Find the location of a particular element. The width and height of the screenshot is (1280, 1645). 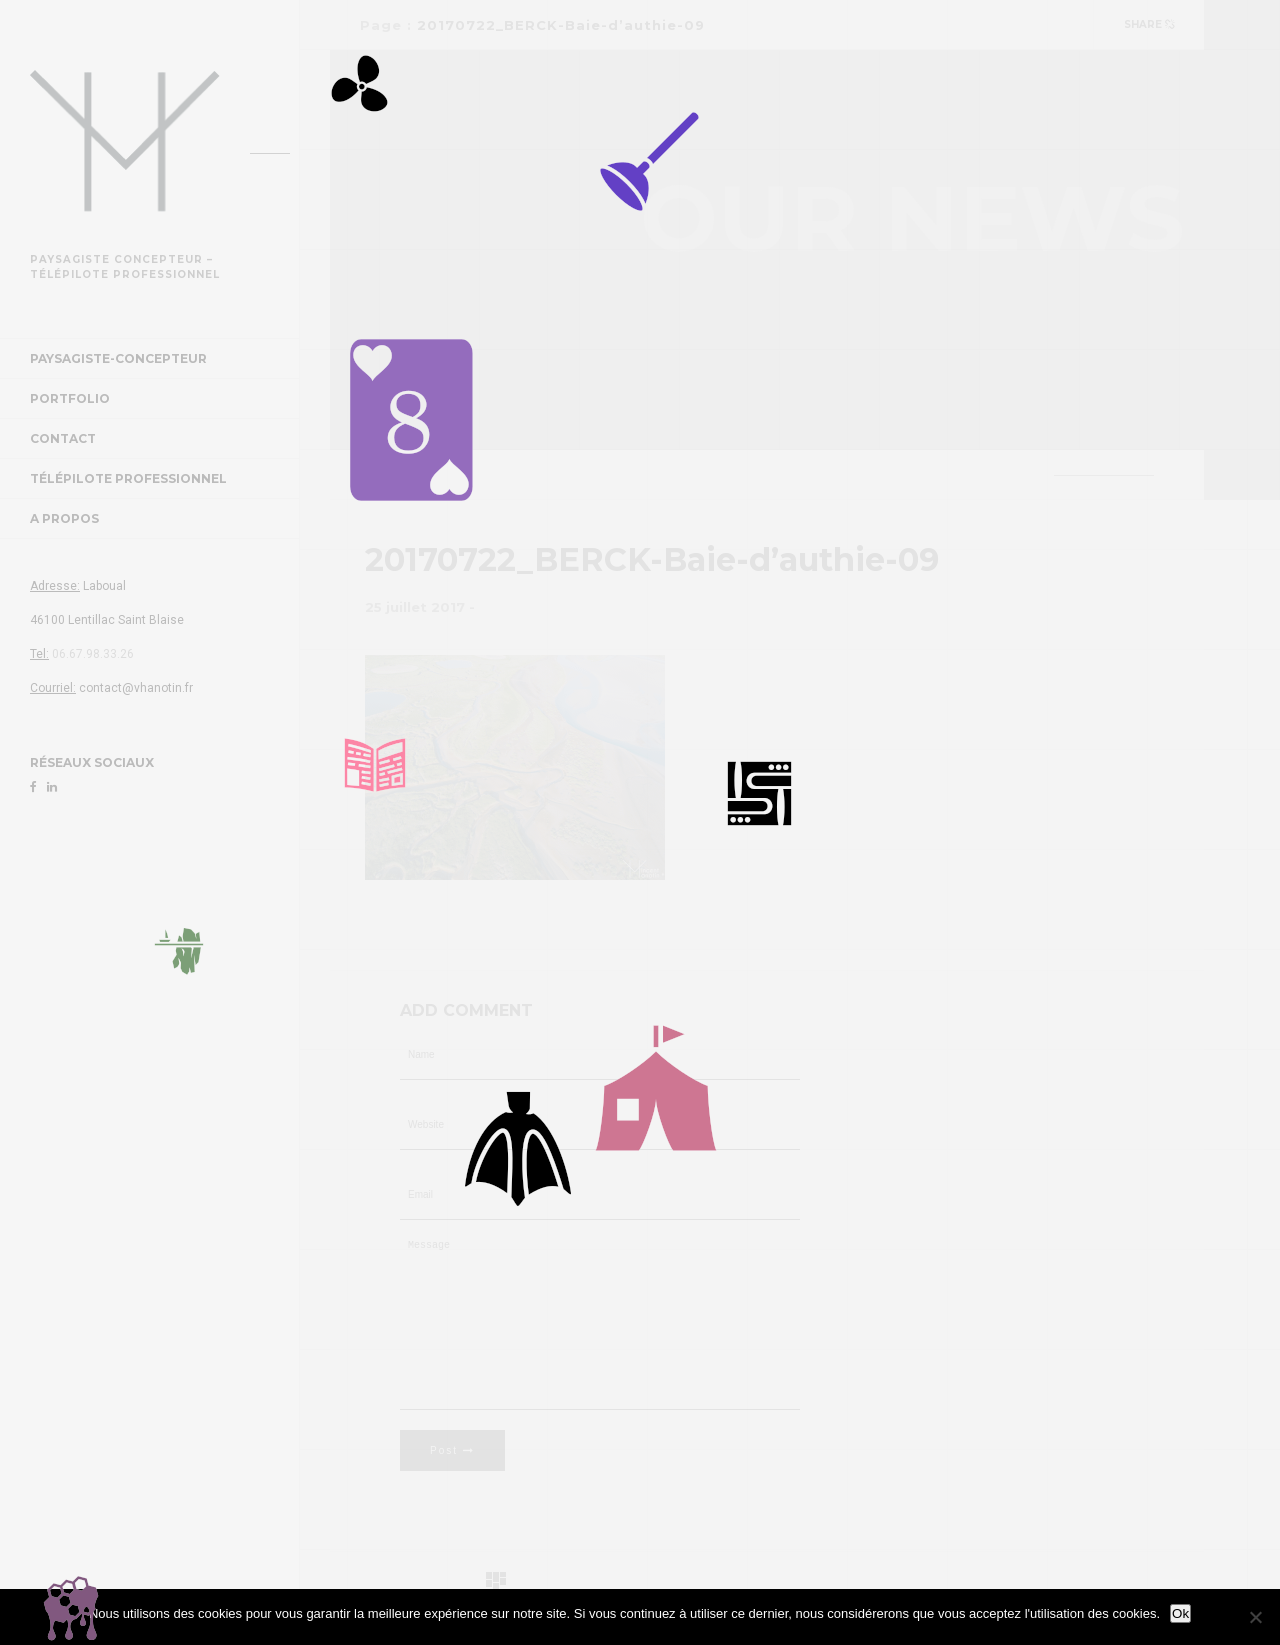

access boat or marine vehicle settings is located at coordinates (359, 83).